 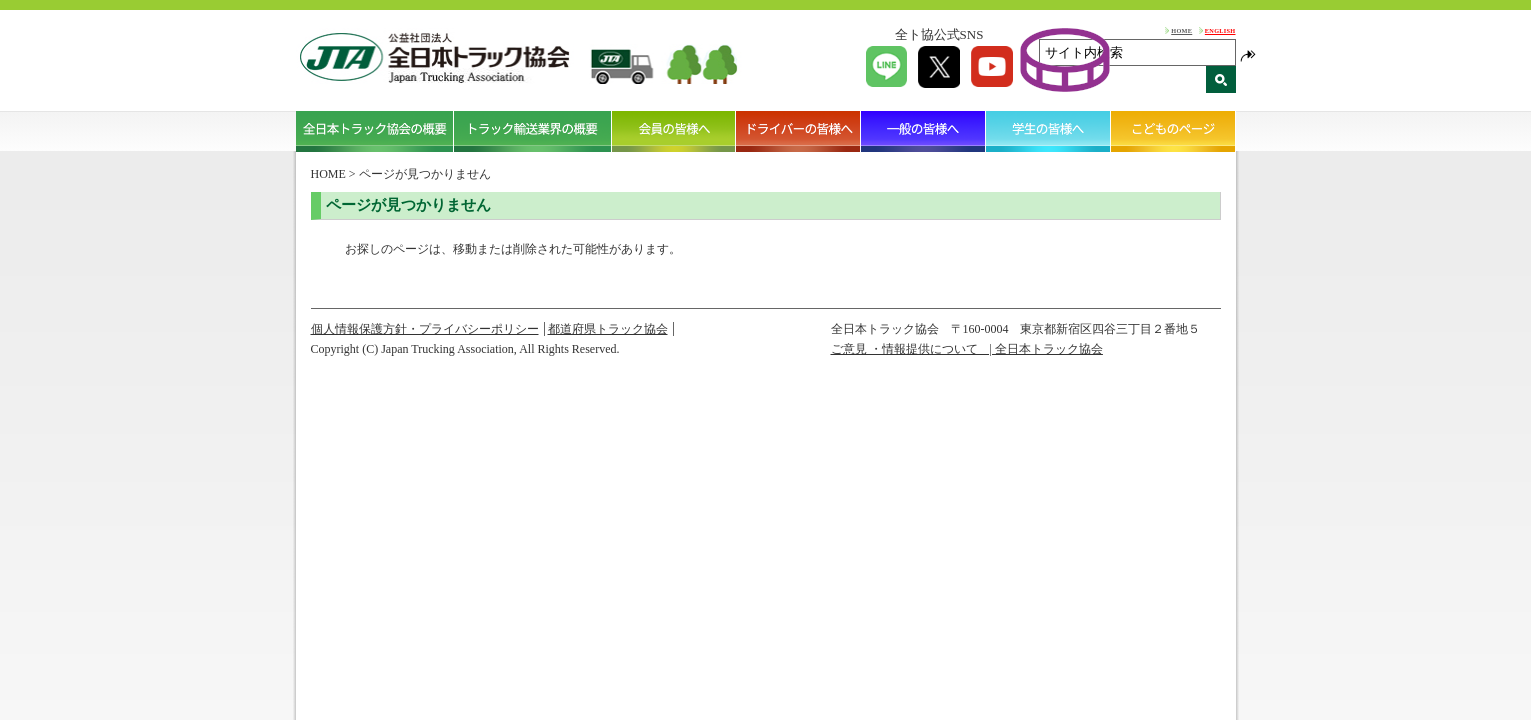 I want to click on view your coin balance or currency, so click(x=1065, y=60).